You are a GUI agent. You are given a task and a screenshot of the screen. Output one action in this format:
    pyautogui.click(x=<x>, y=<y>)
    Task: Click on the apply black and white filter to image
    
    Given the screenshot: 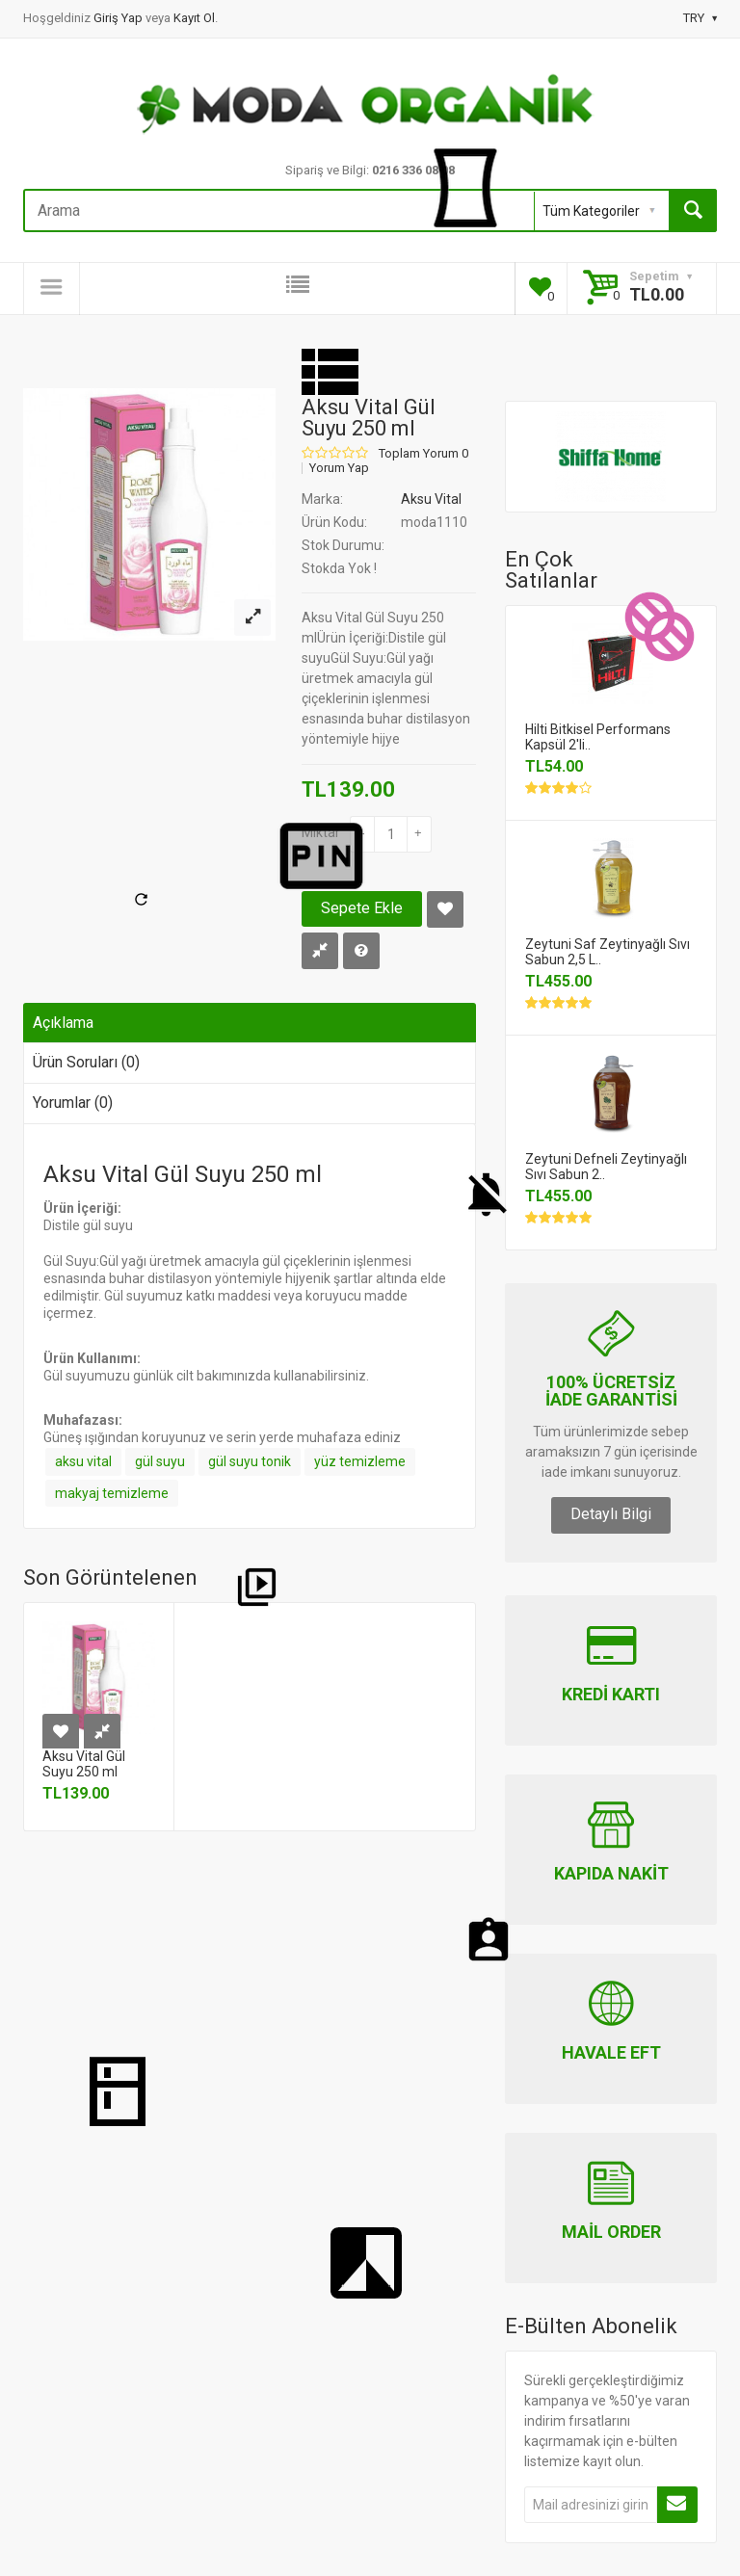 What is the action you would take?
    pyautogui.click(x=366, y=2263)
    